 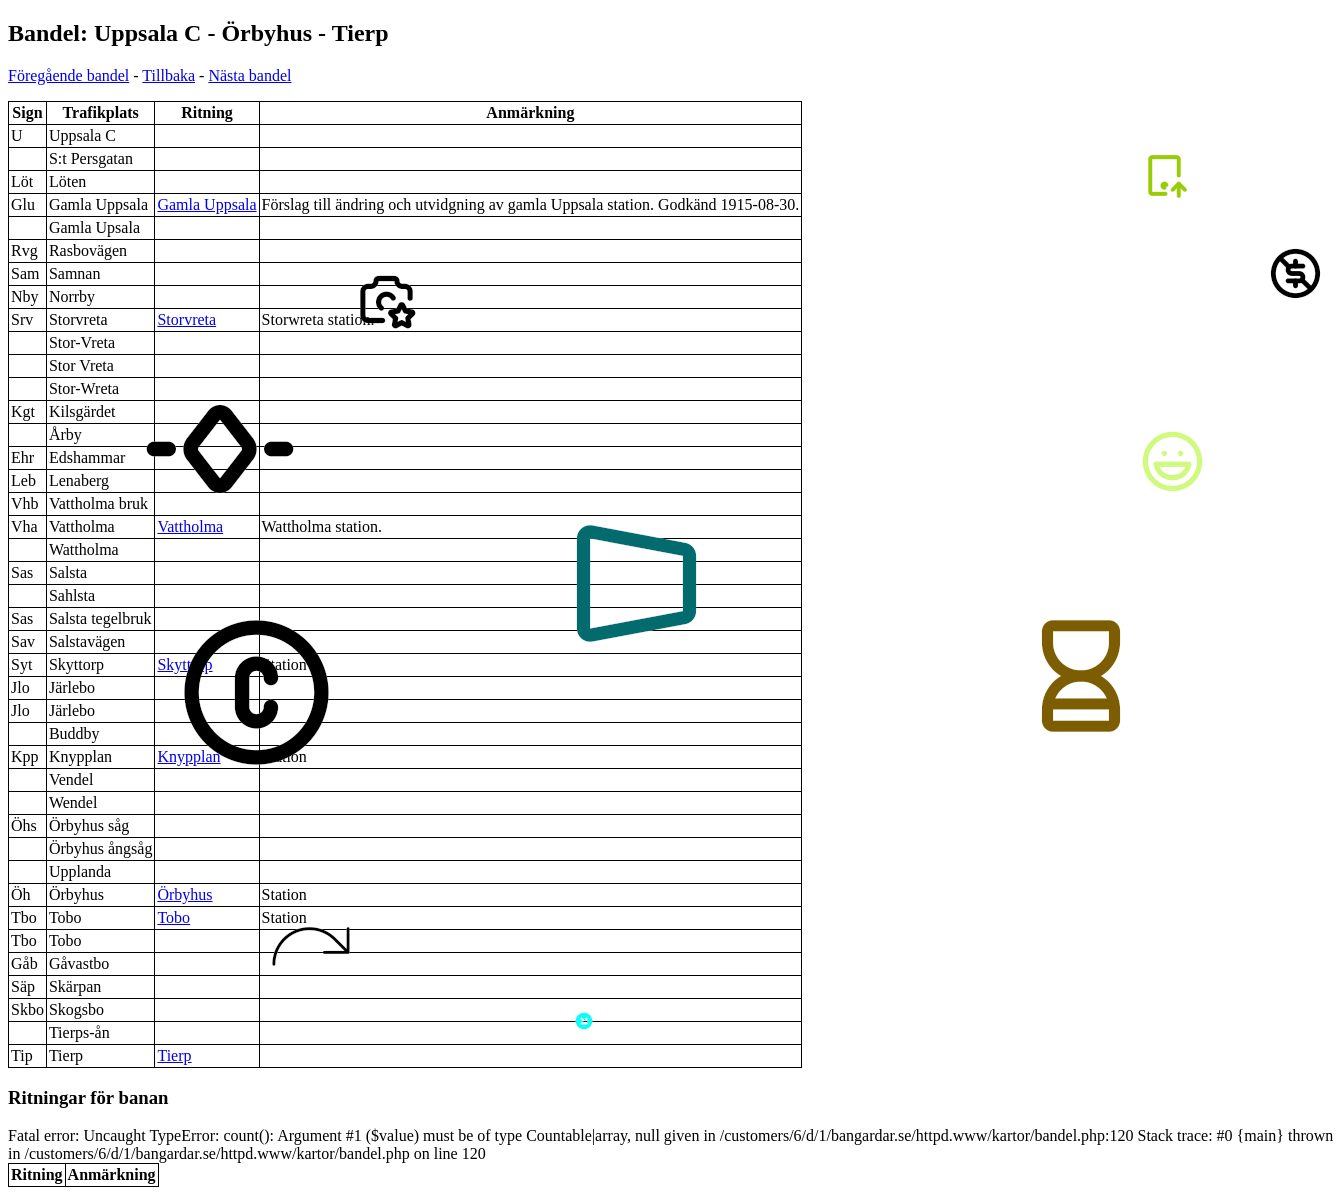 I want to click on navigate to the next section diagonally, so click(x=584, y=1021).